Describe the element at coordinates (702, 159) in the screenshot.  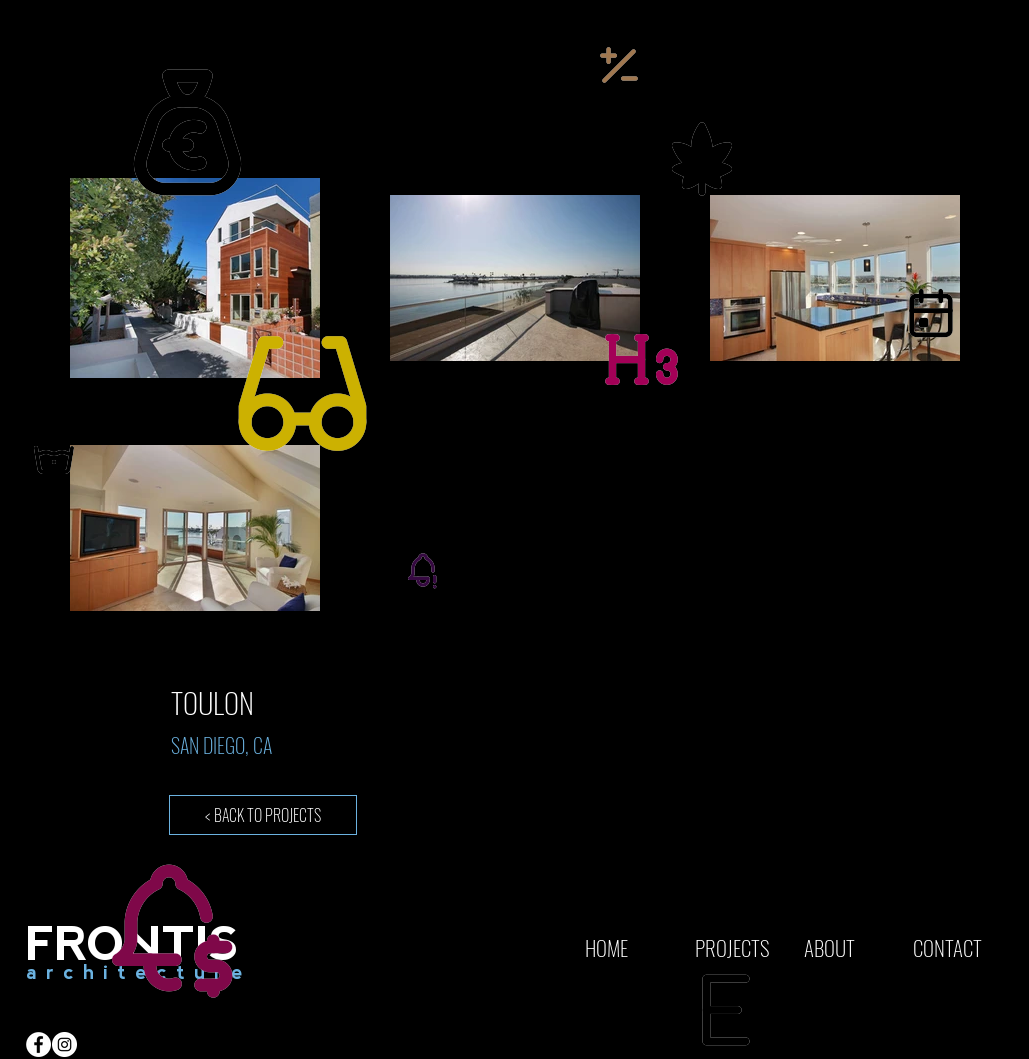
I see `indicates cannabis-related content or products` at that location.